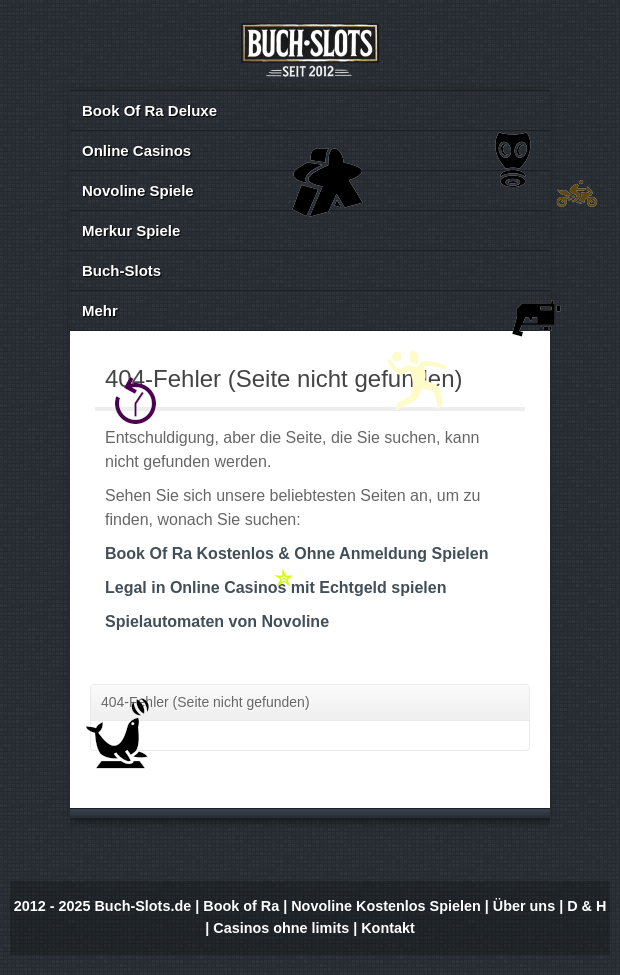 The width and height of the screenshot is (620, 975). I want to click on undo or revert to a previous state, so click(135, 403).